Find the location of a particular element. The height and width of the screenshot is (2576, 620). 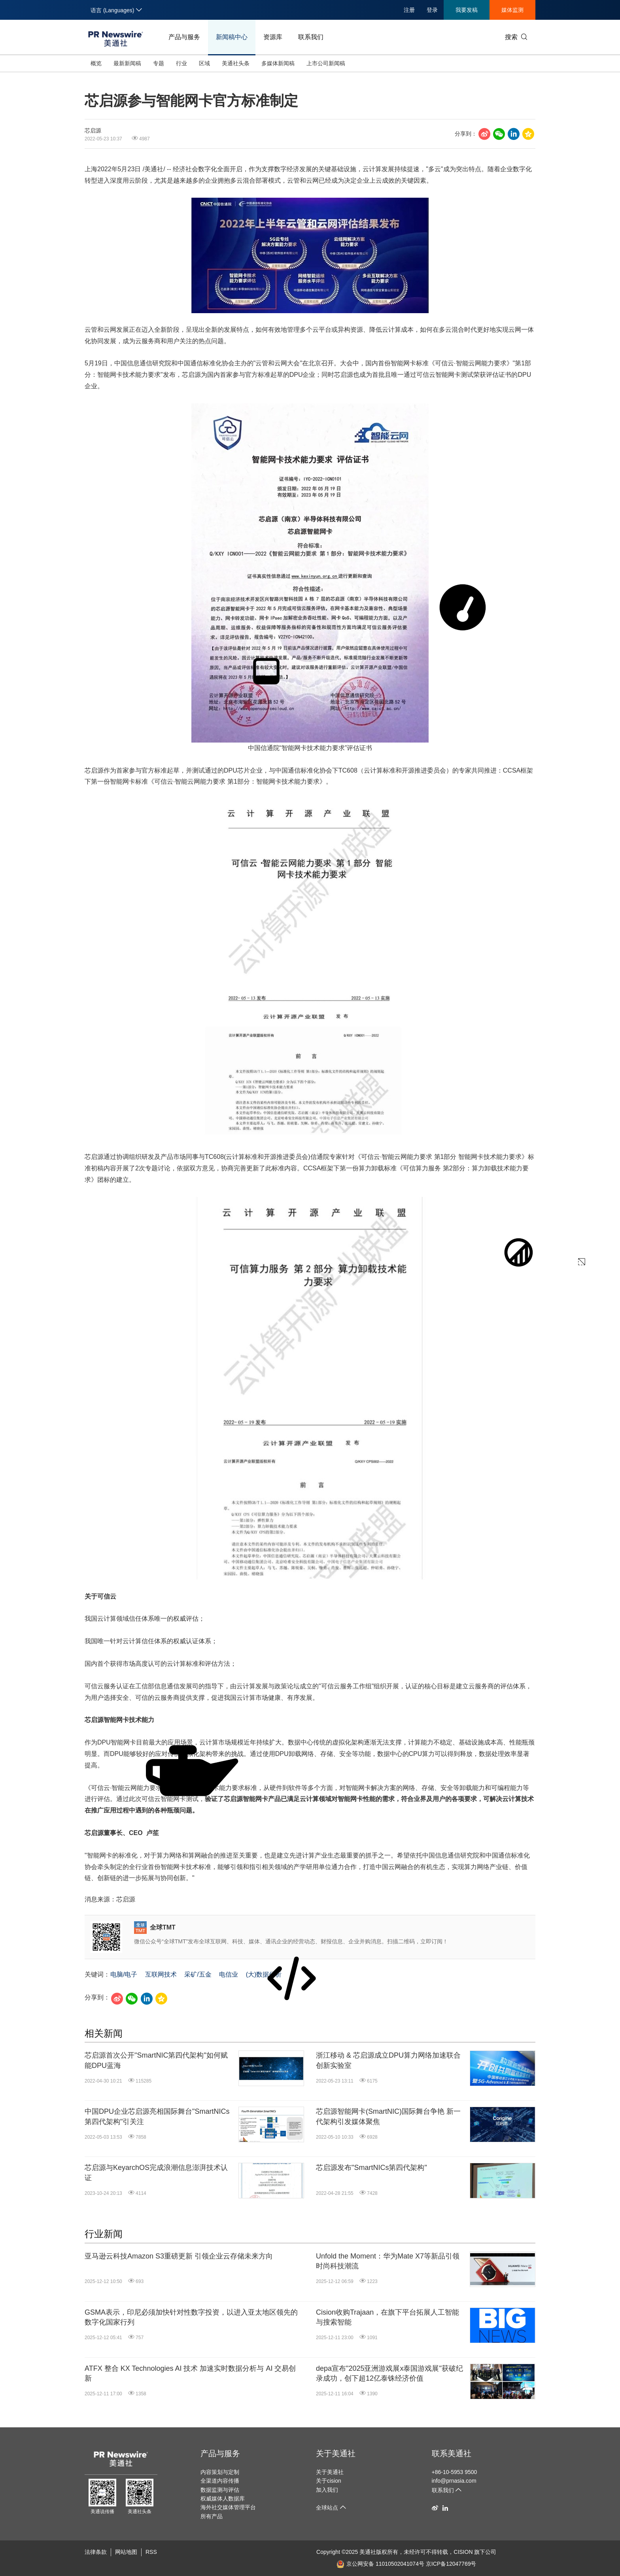

invert current selection is located at coordinates (582, 1262).